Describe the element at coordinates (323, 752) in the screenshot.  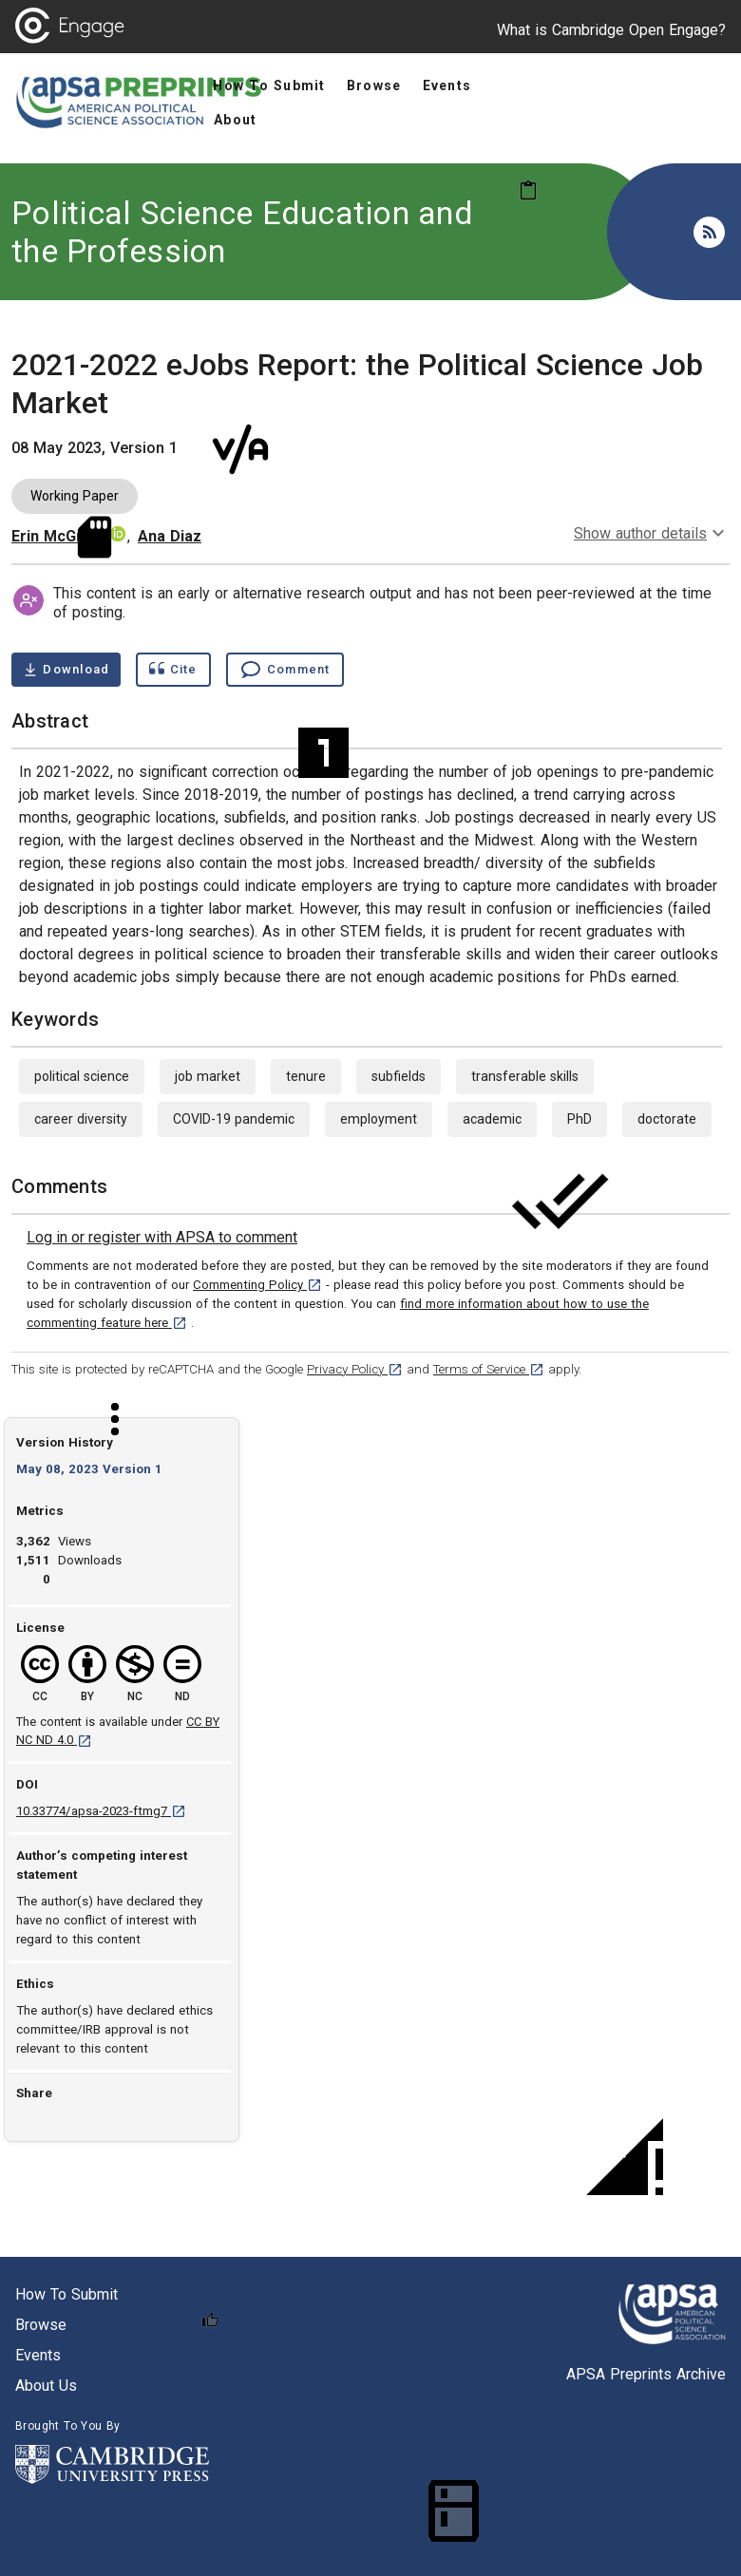
I see `select option one or first item` at that location.